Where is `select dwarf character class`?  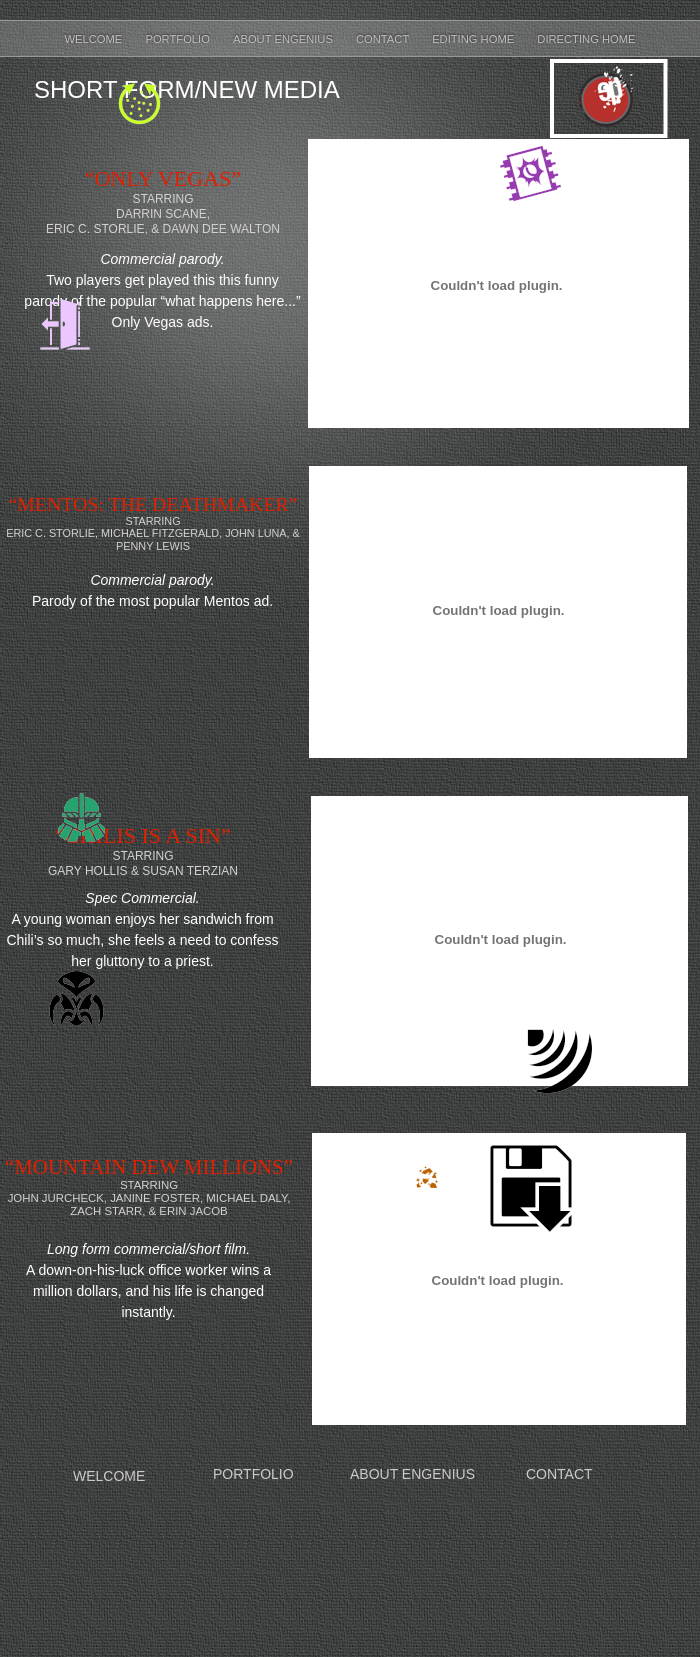 select dwarf character class is located at coordinates (81, 817).